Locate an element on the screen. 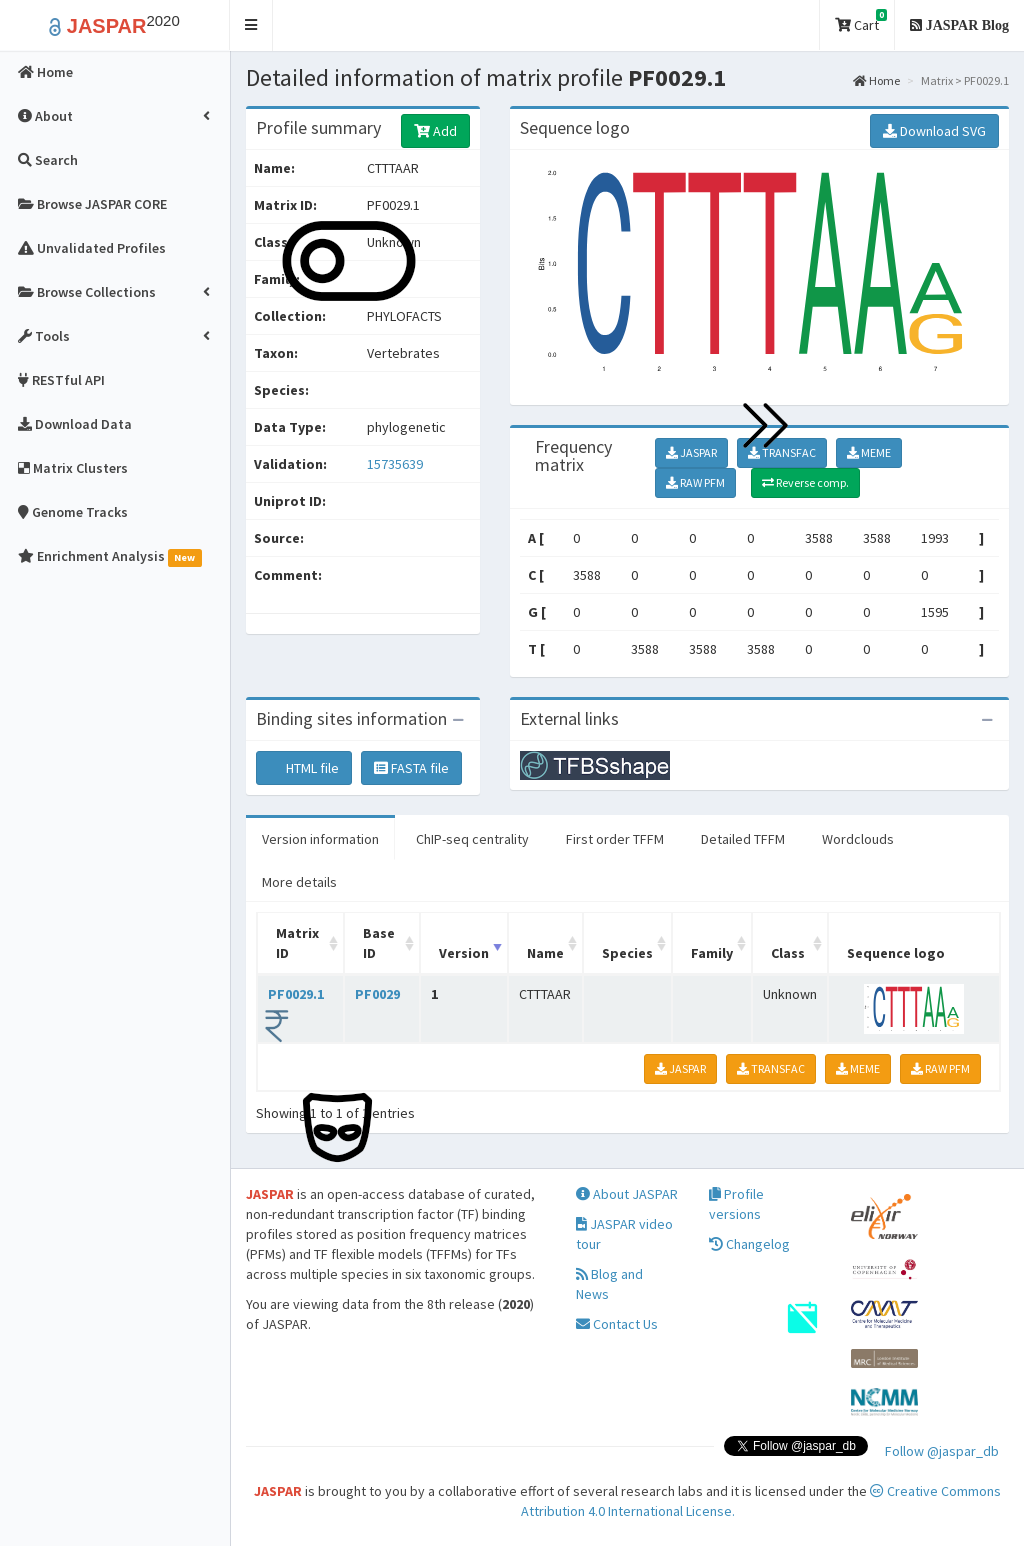 Image resolution: width=1024 pixels, height=1546 pixels. skip forward or advance to next item is located at coordinates (763, 425).